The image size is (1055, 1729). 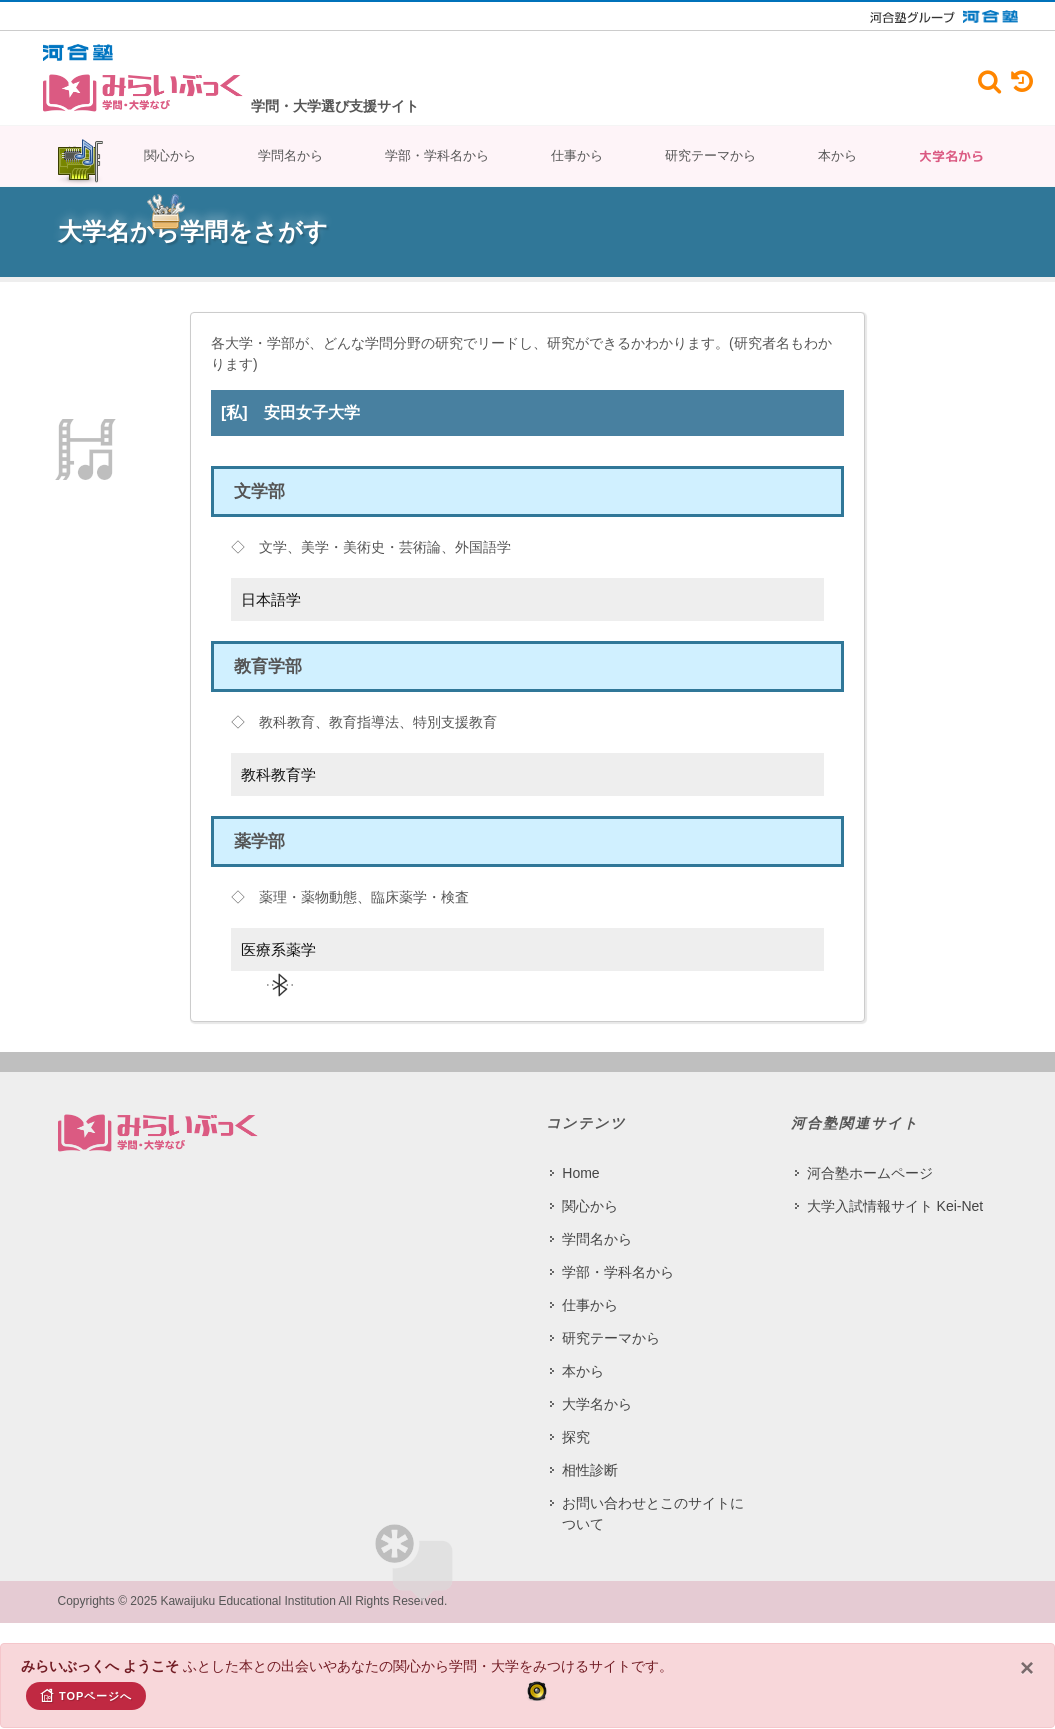 I want to click on access additional system preferences, so click(x=166, y=213).